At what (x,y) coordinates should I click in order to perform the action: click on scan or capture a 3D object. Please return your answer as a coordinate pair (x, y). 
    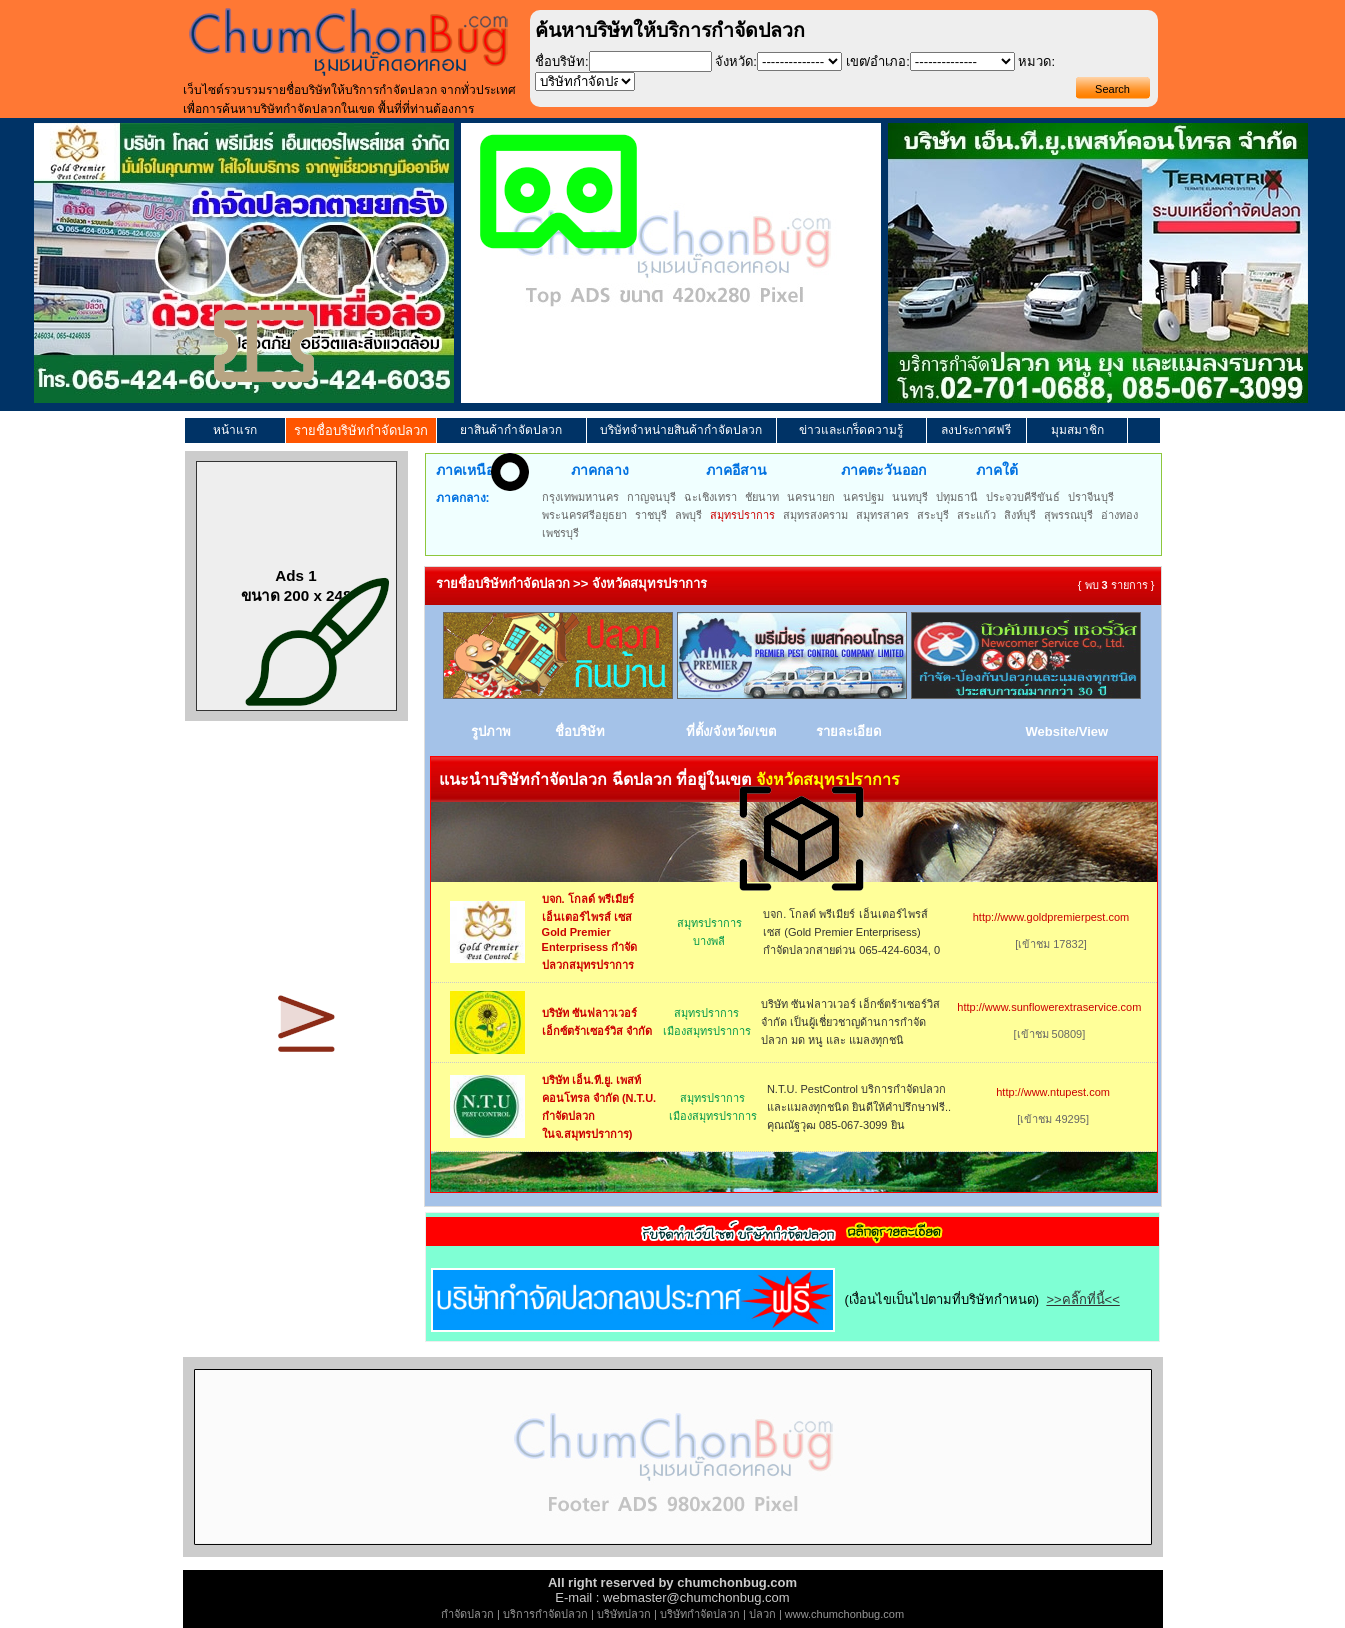
    Looking at the image, I should click on (801, 838).